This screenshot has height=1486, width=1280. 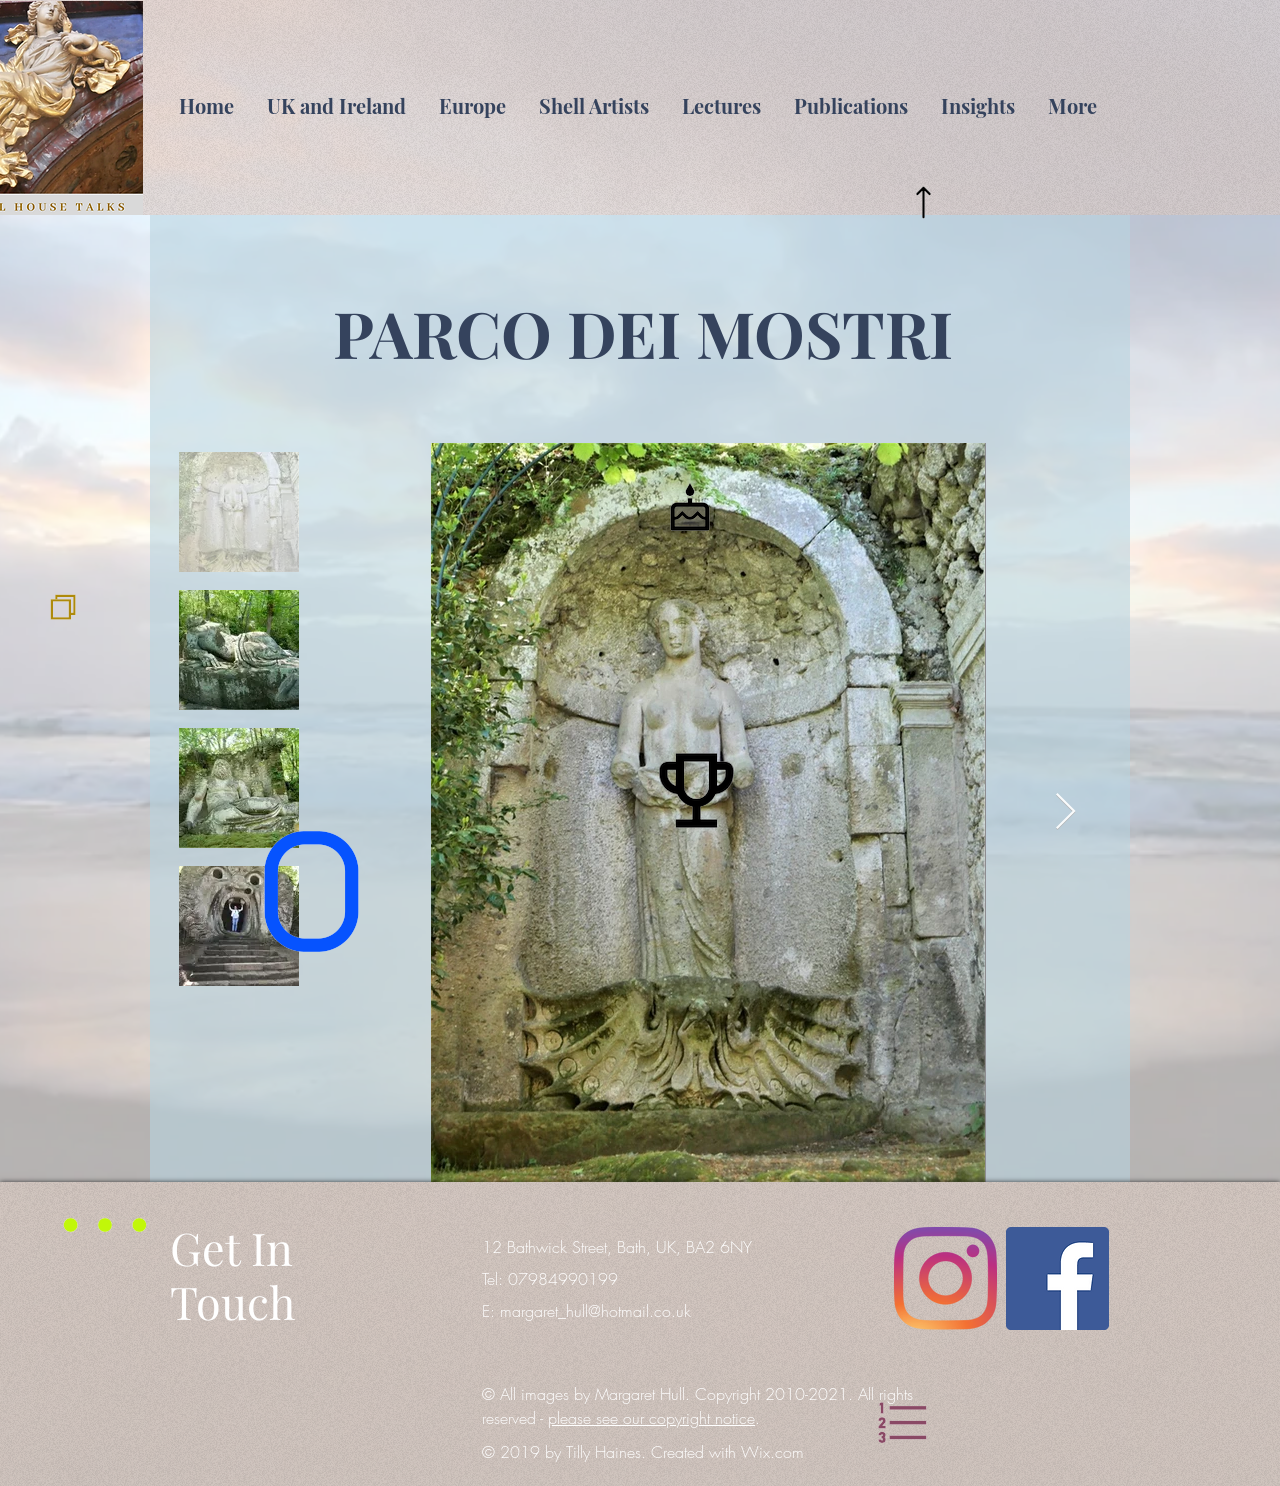 What do you see at coordinates (62, 606) in the screenshot?
I see `restore window to previous size` at bounding box center [62, 606].